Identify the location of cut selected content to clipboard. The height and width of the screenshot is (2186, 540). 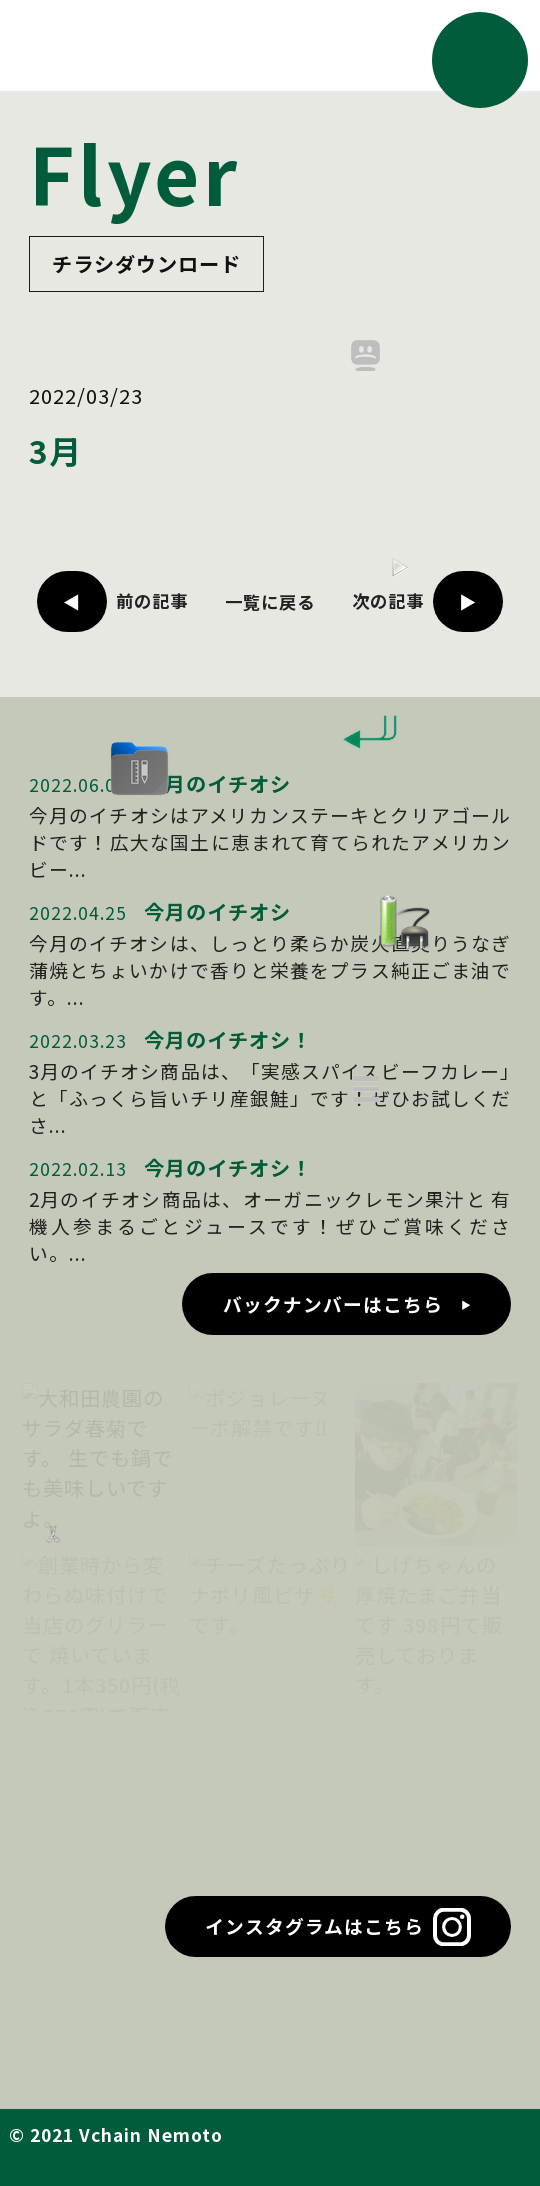
(53, 1534).